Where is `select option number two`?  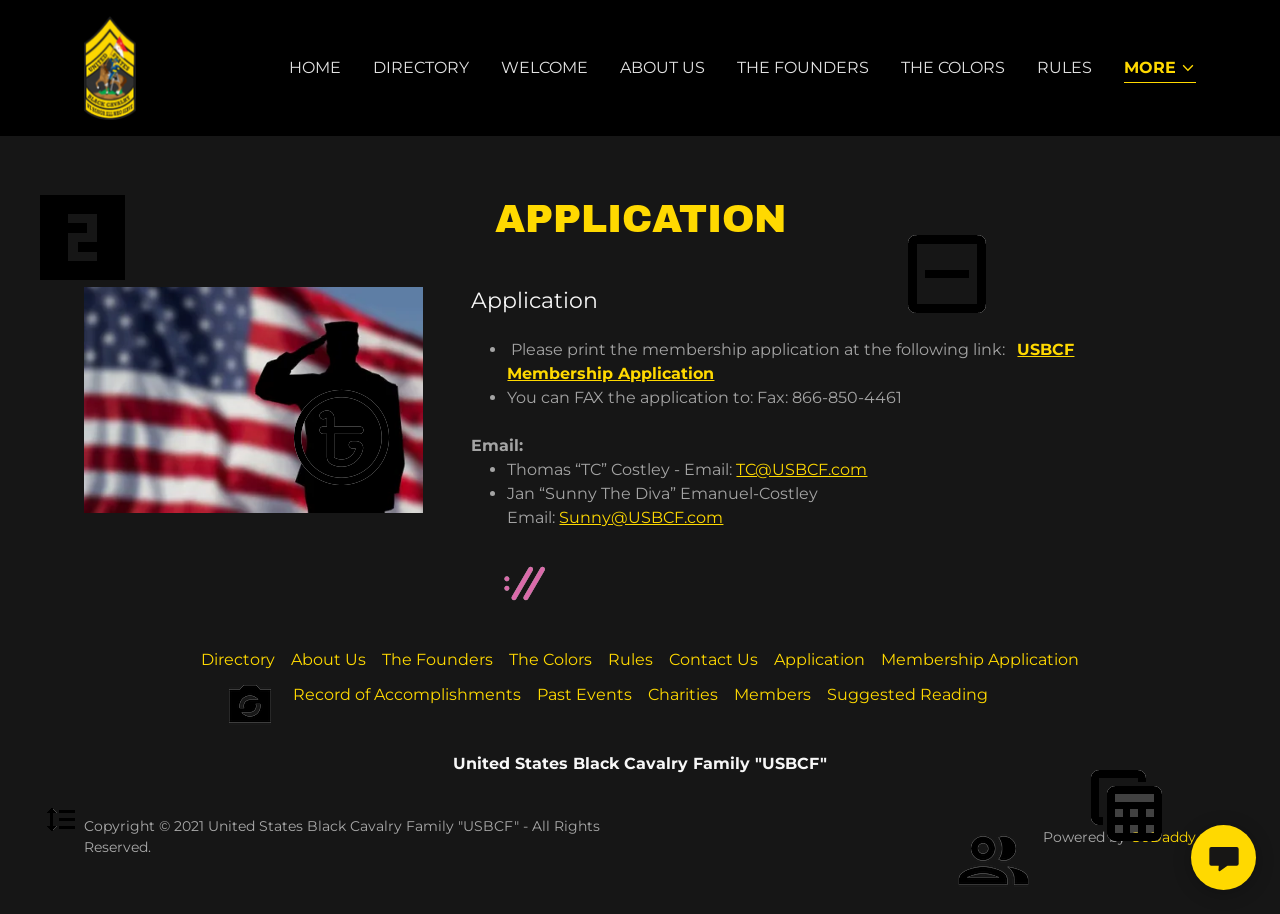
select option number two is located at coordinates (82, 237).